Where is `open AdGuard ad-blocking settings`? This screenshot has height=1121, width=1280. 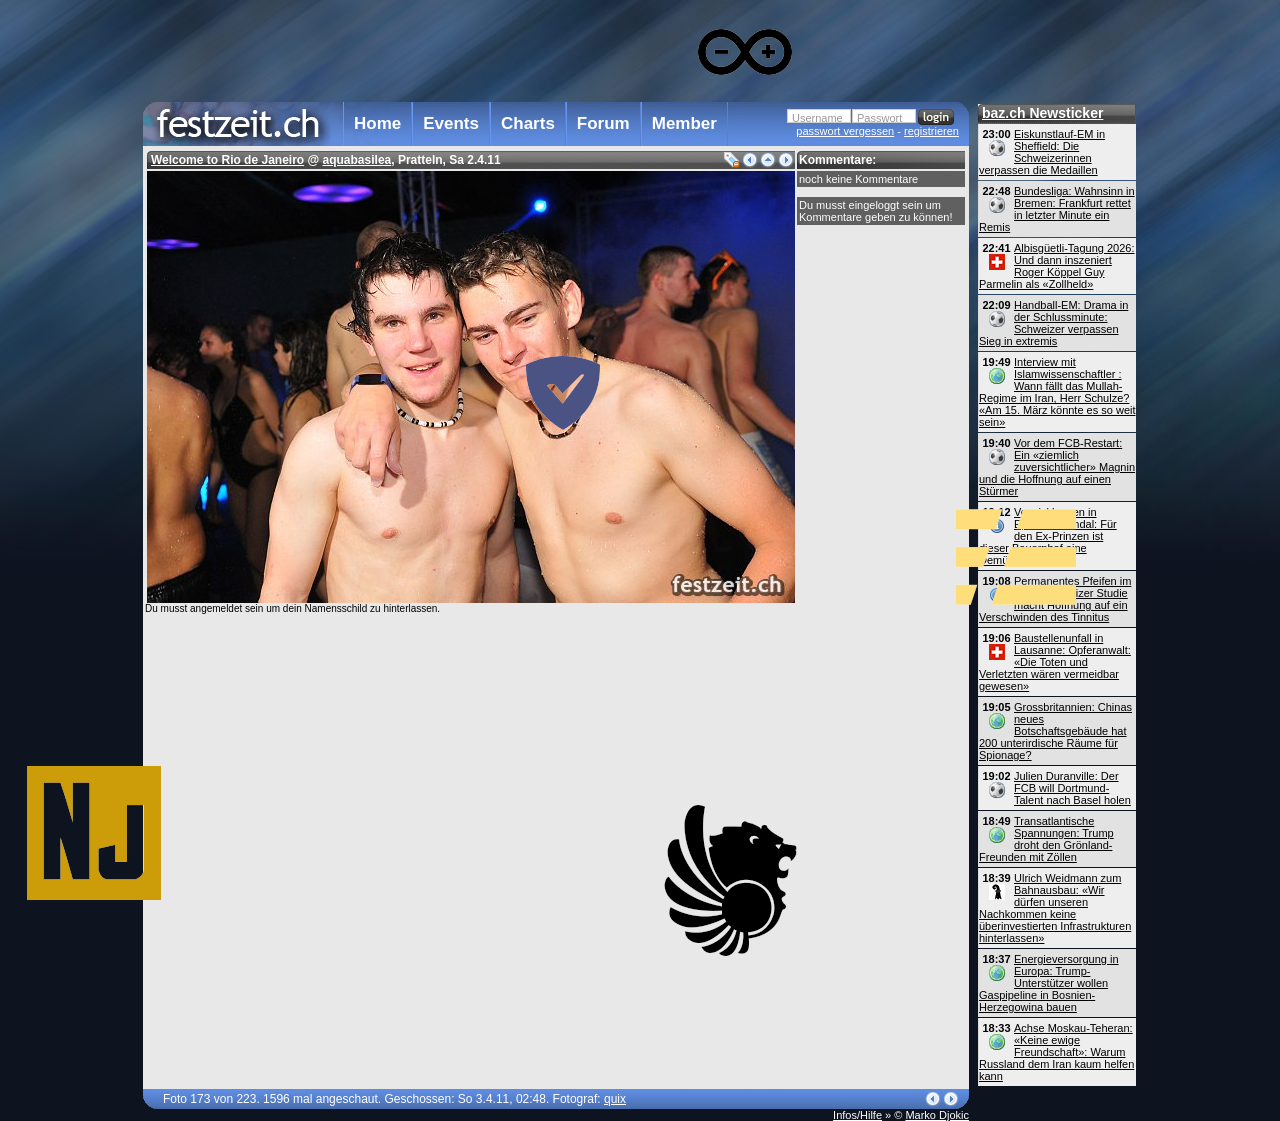 open AdGuard ad-blocking settings is located at coordinates (563, 393).